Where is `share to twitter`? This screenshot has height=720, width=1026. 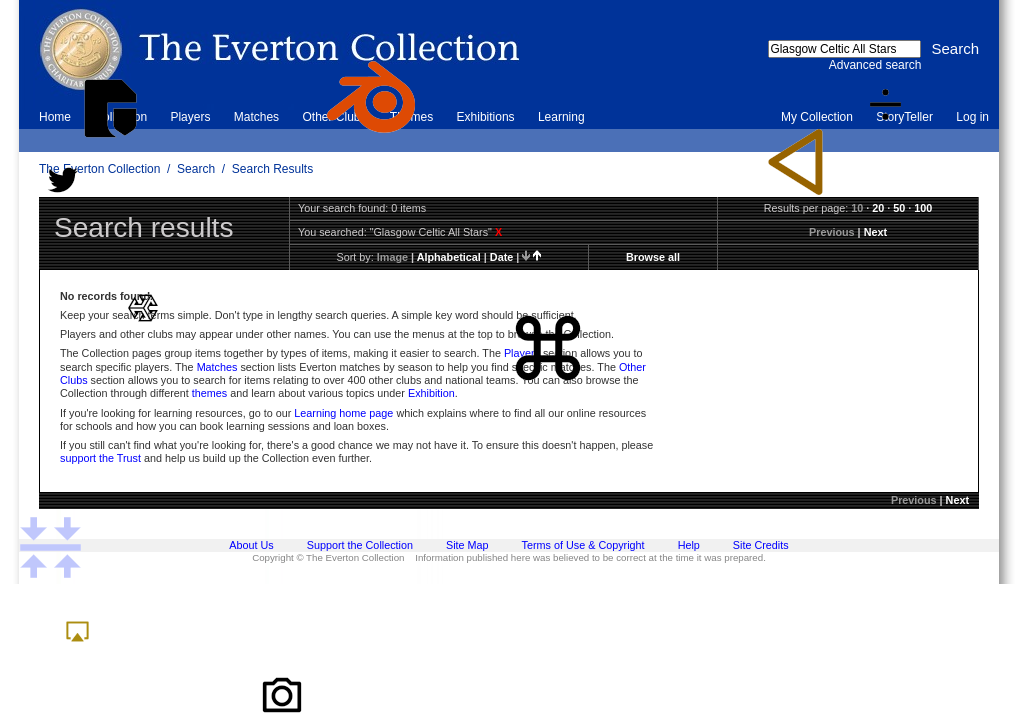
share to twitter is located at coordinates (63, 180).